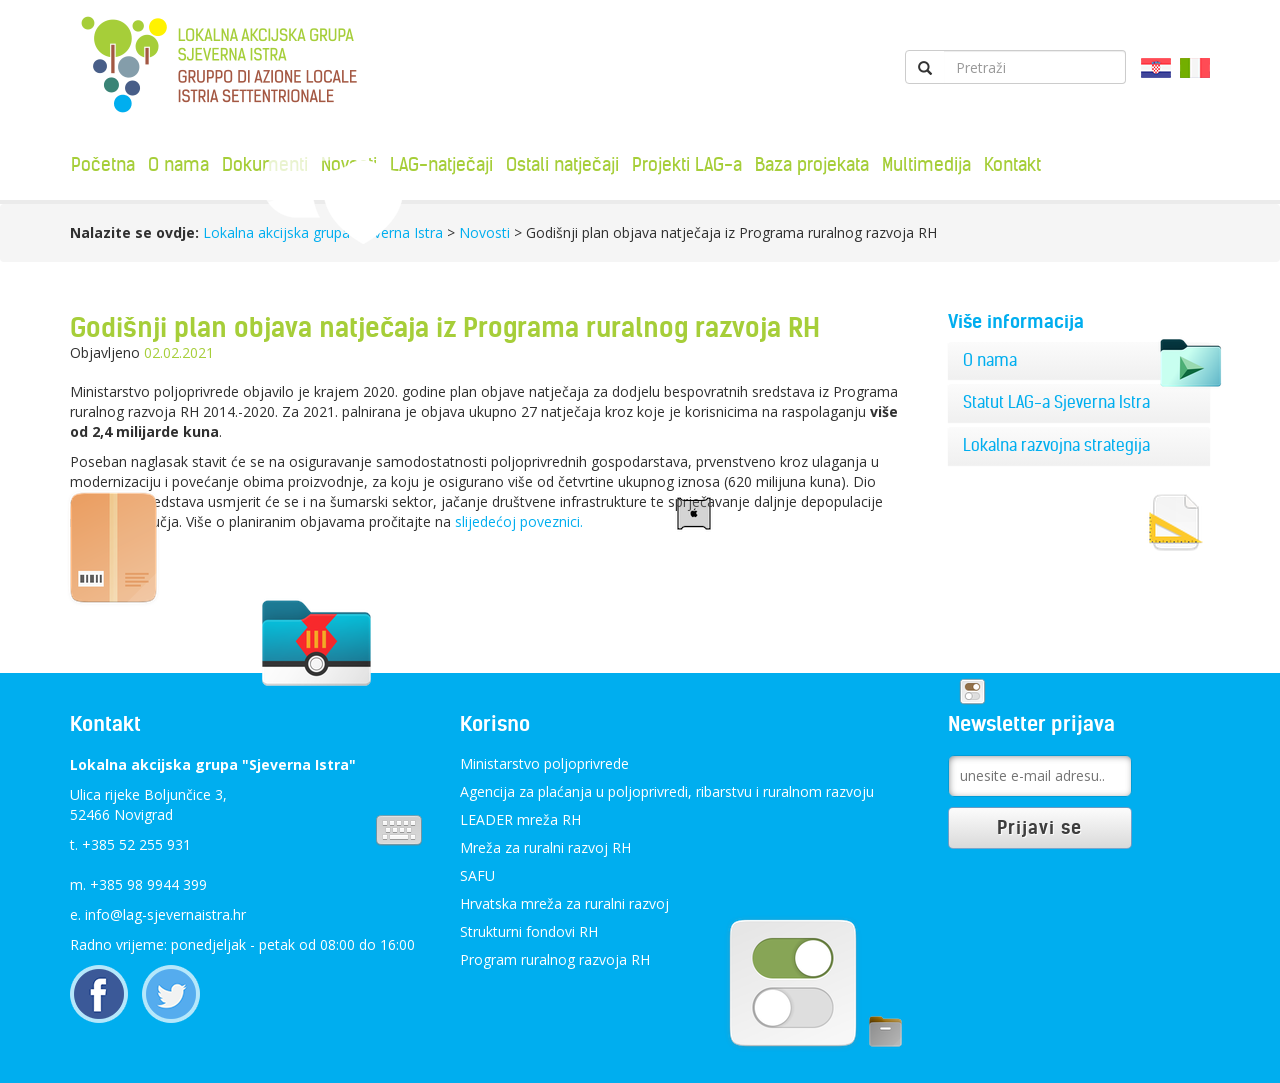  I want to click on open internet download manager folder, so click(1190, 364).